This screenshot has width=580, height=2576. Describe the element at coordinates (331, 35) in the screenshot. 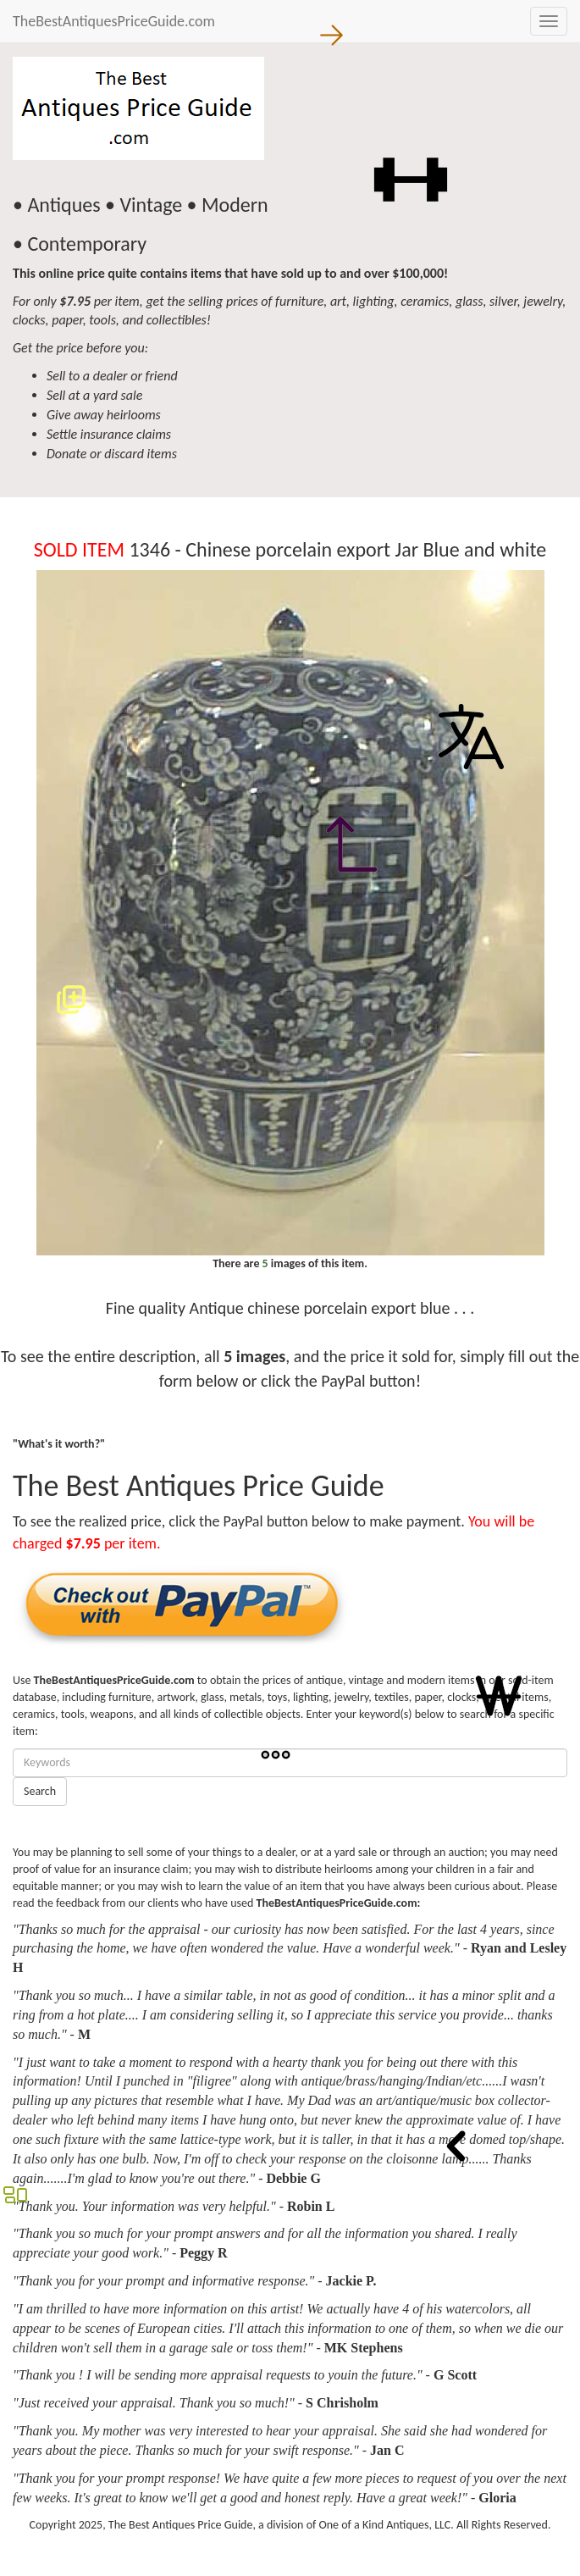

I see `navigate to the next item or page` at that location.